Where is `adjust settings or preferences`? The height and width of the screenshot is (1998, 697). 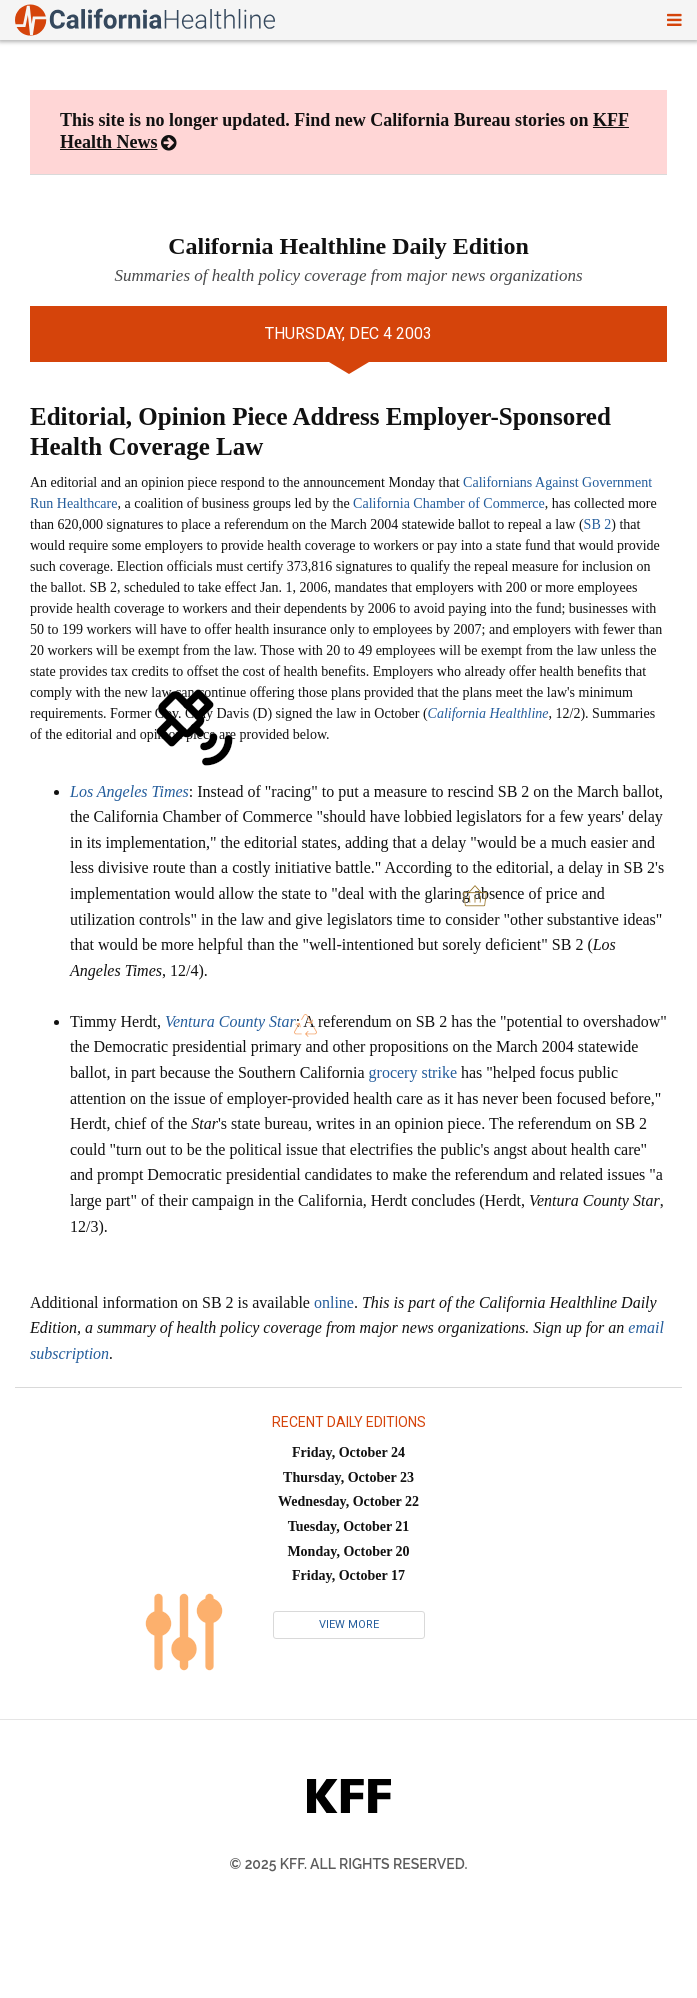 adjust settings or preferences is located at coordinates (184, 1632).